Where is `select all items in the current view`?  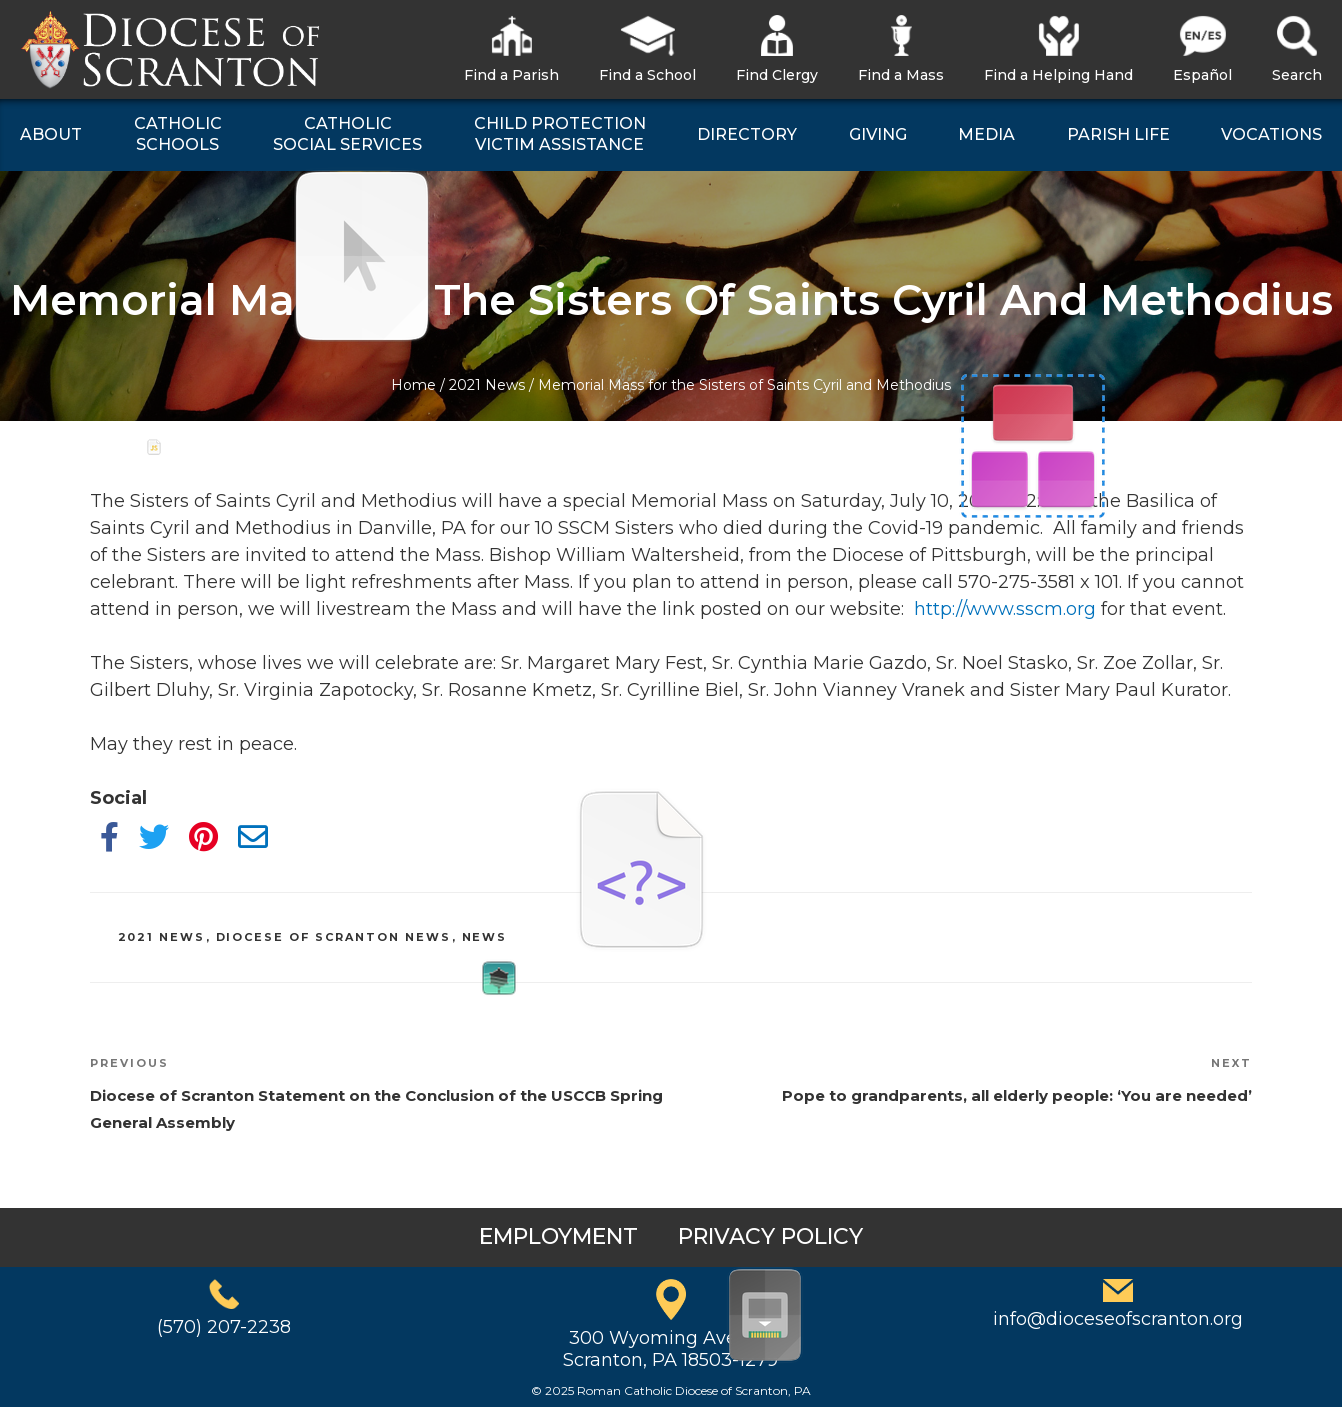 select all items in the current view is located at coordinates (1033, 446).